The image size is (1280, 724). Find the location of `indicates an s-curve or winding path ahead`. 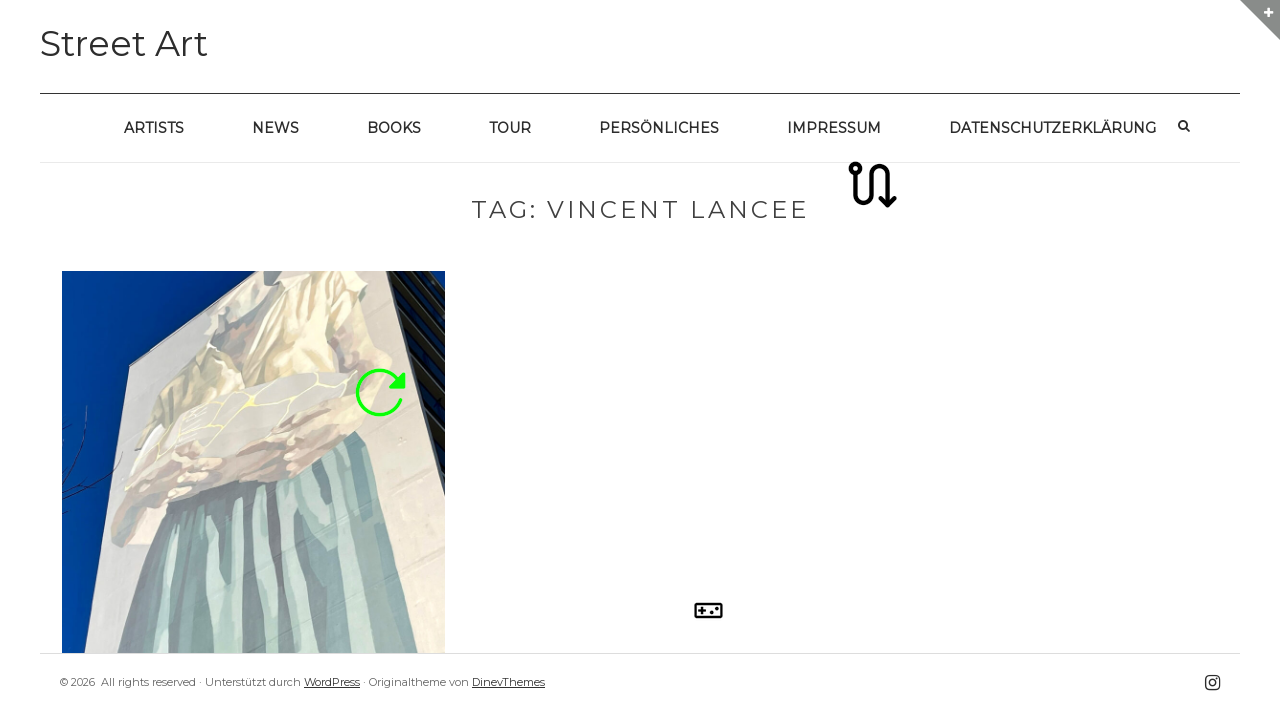

indicates an s-curve or winding path ahead is located at coordinates (871, 184).